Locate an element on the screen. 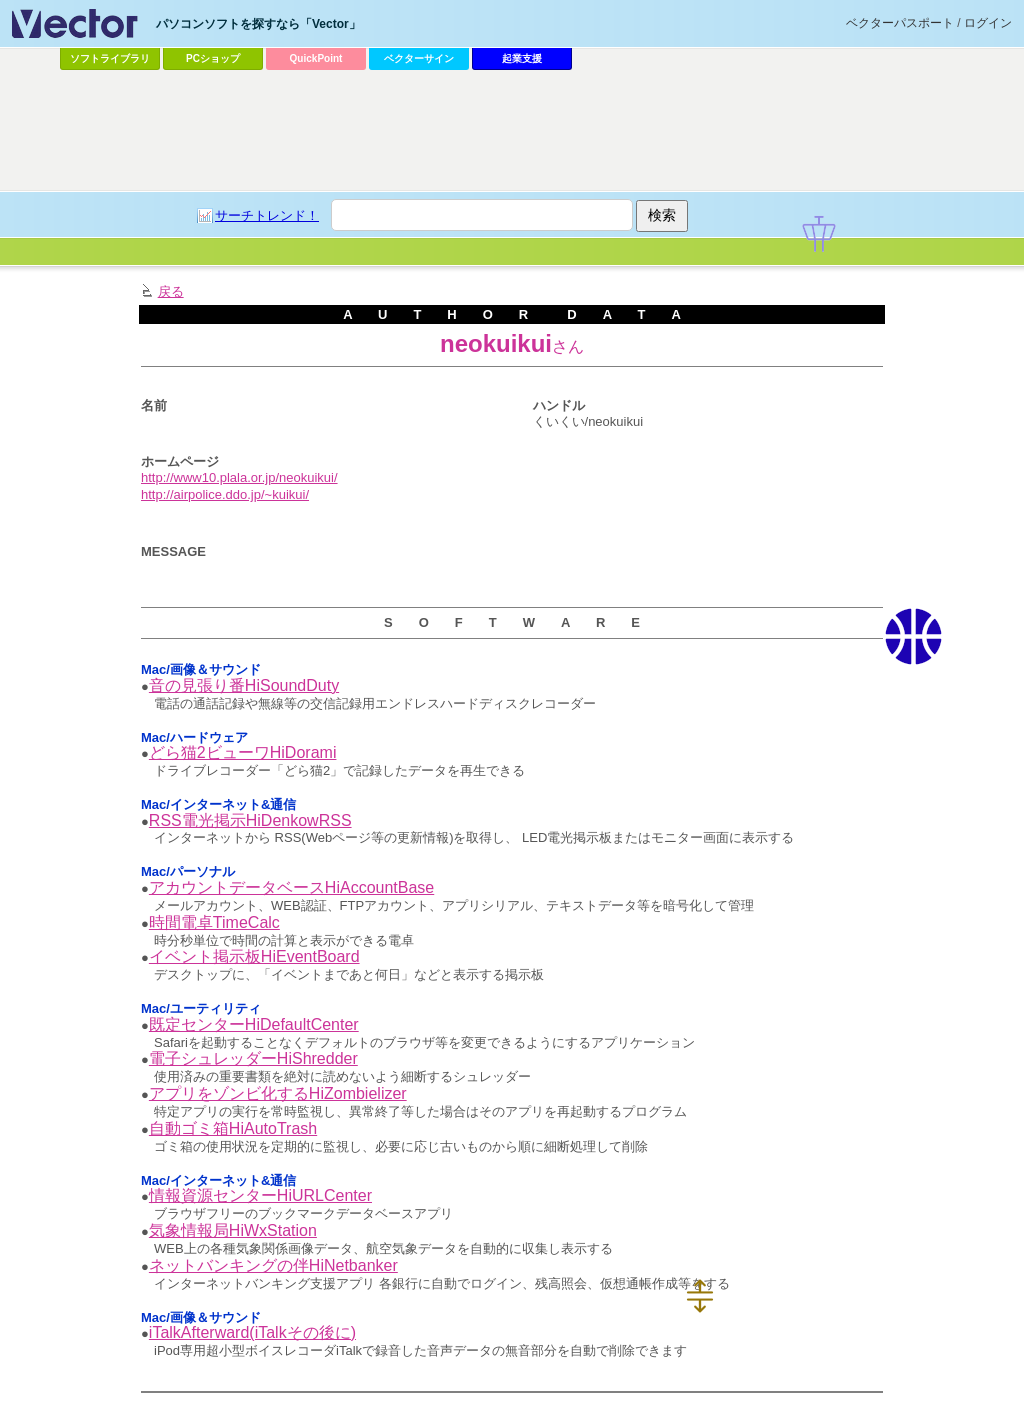  access sports or basketball-related content is located at coordinates (913, 636).